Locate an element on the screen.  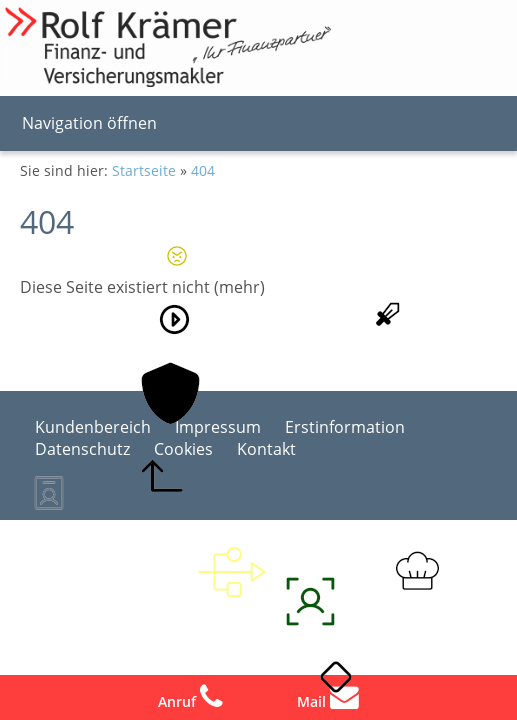
indicates premium or VIP membership status is located at coordinates (336, 677).